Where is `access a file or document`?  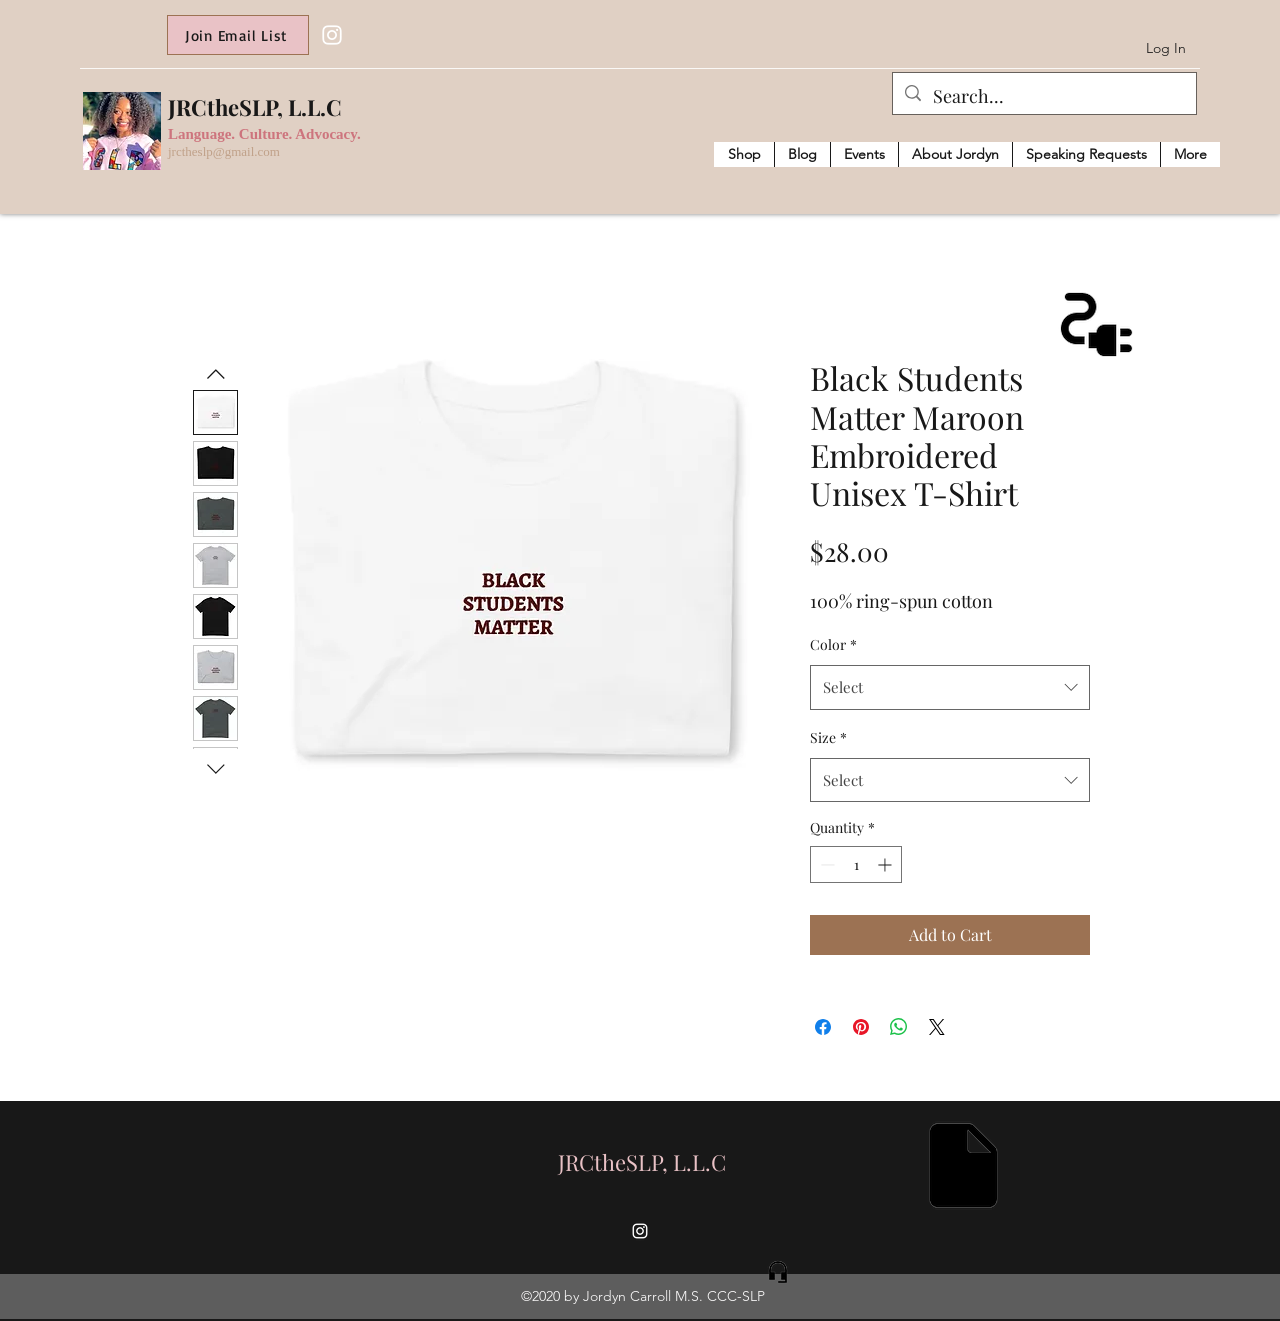 access a file or document is located at coordinates (963, 1165).